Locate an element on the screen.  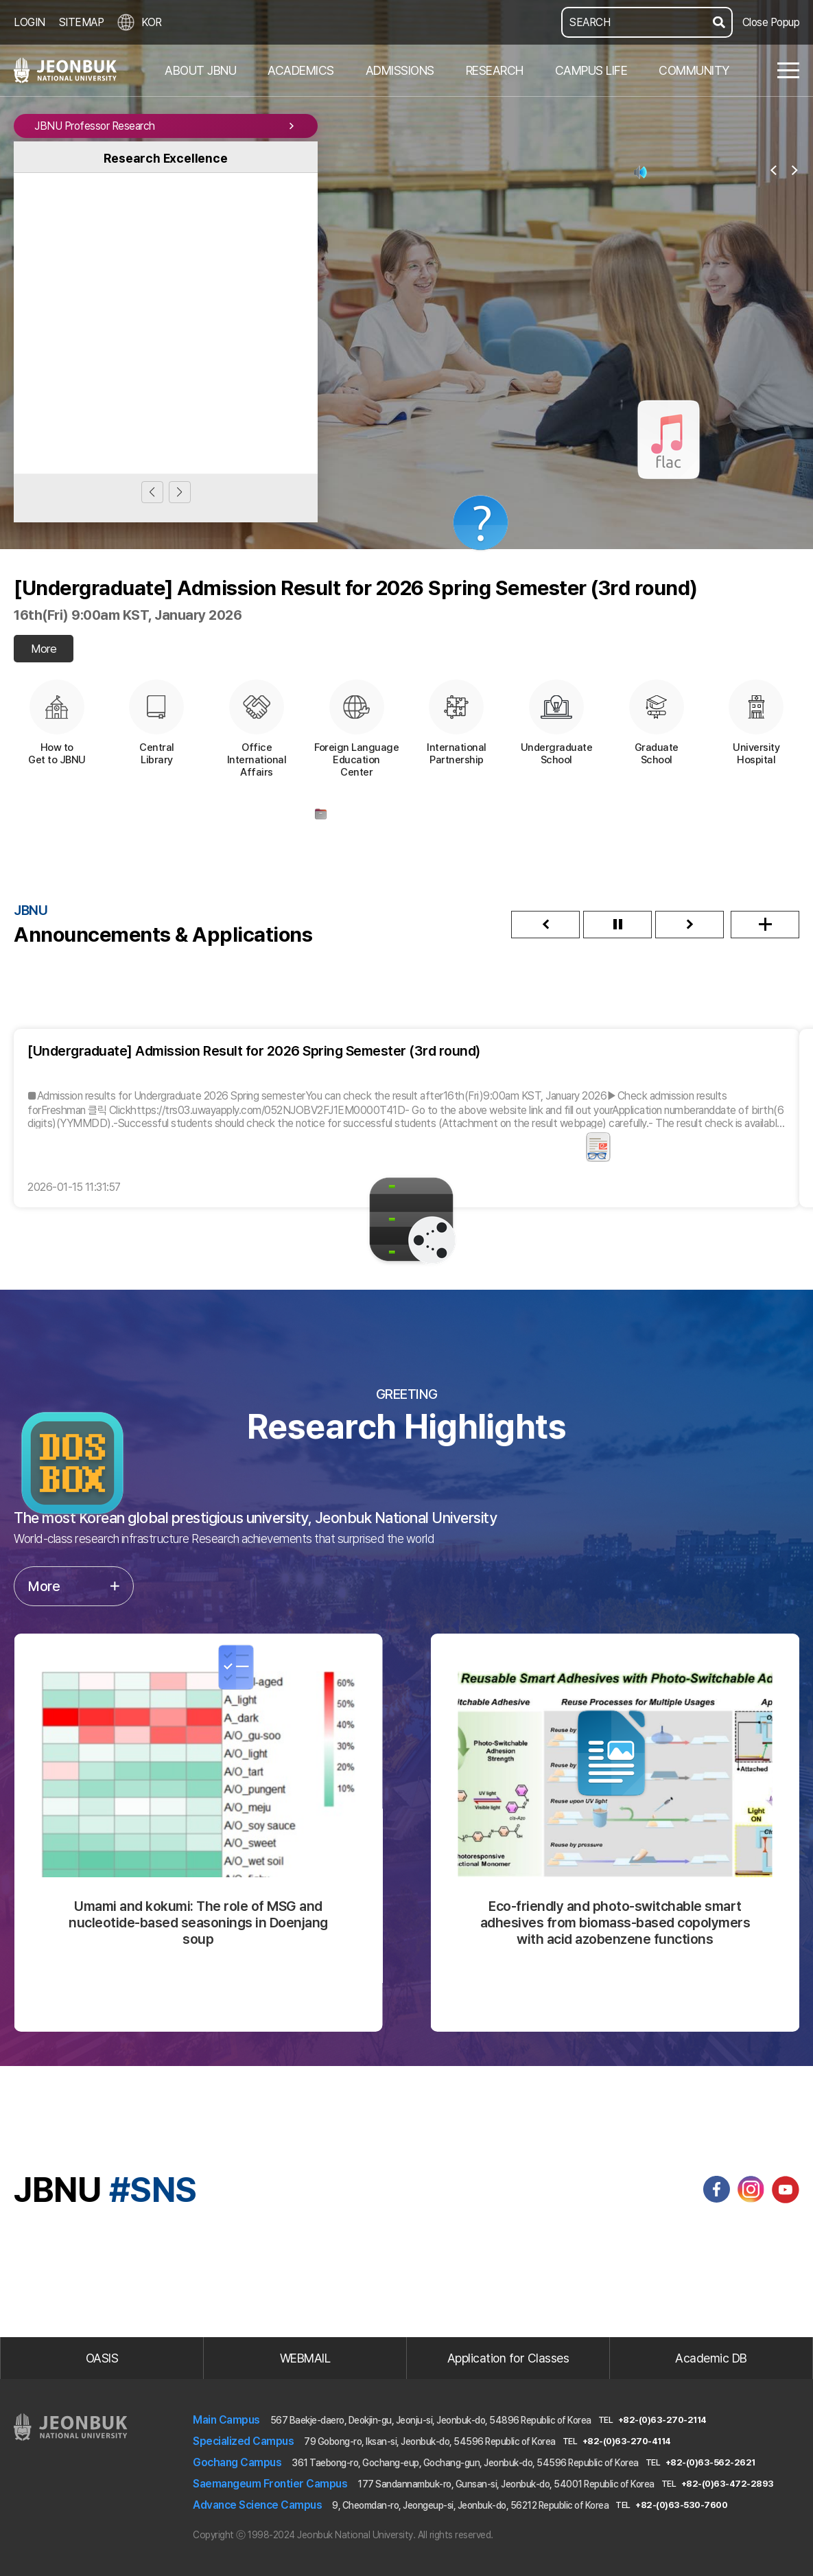
configure network server sharing settings is located at coordinates (411, 1219).